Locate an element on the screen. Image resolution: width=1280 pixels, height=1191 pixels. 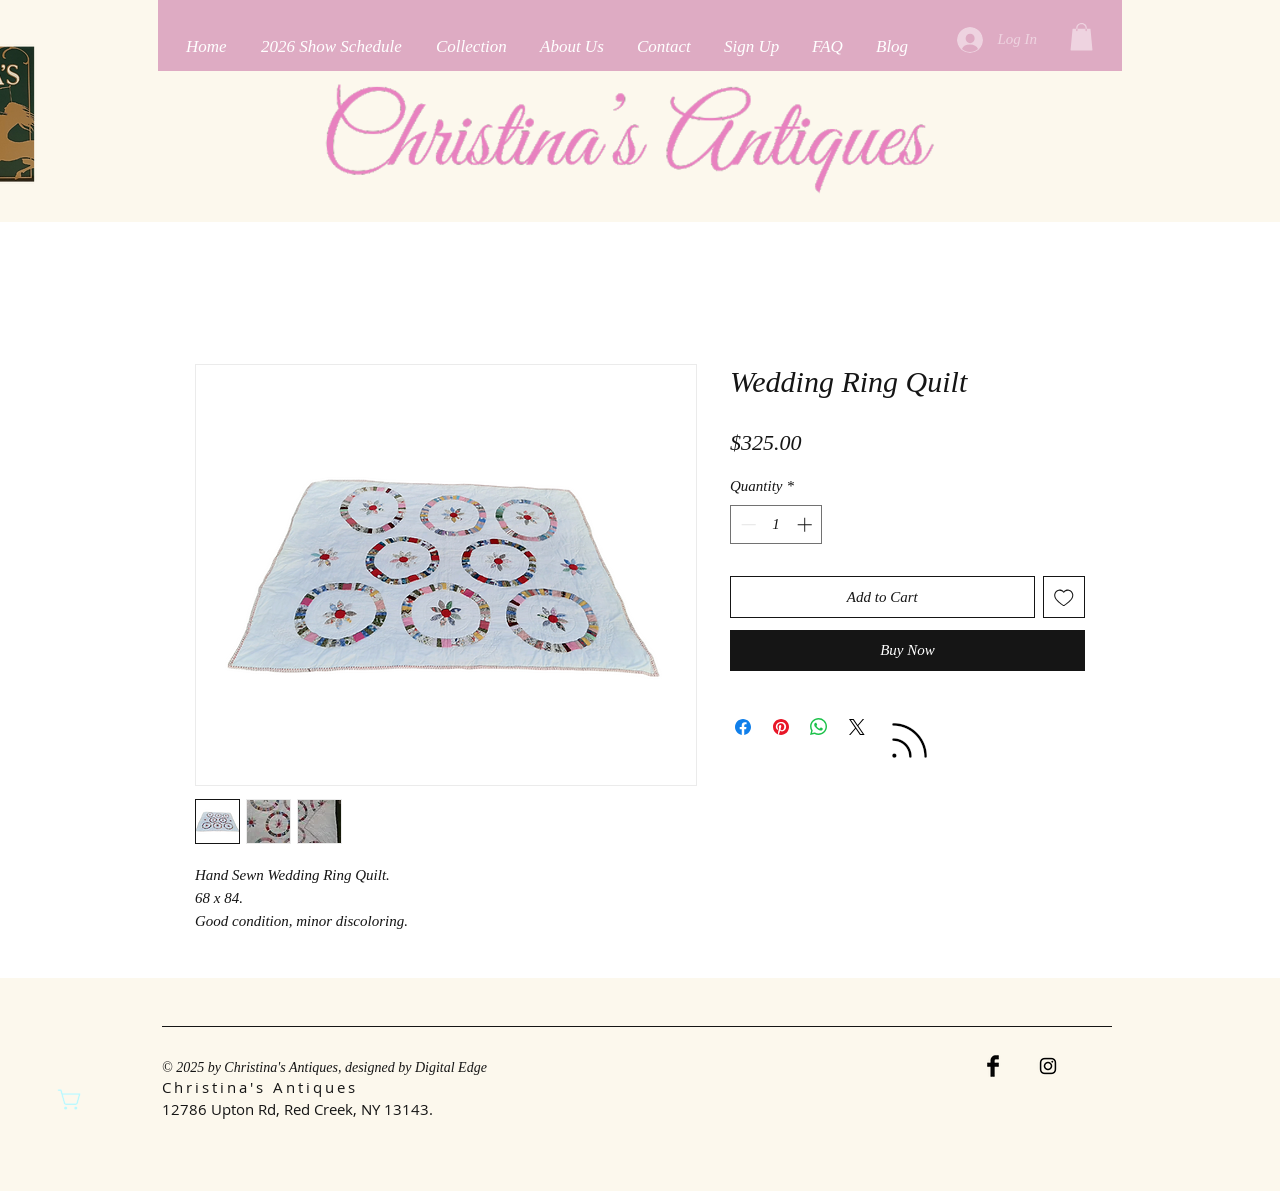
subscribe to RSS feed is located at coordinates (907, 743).